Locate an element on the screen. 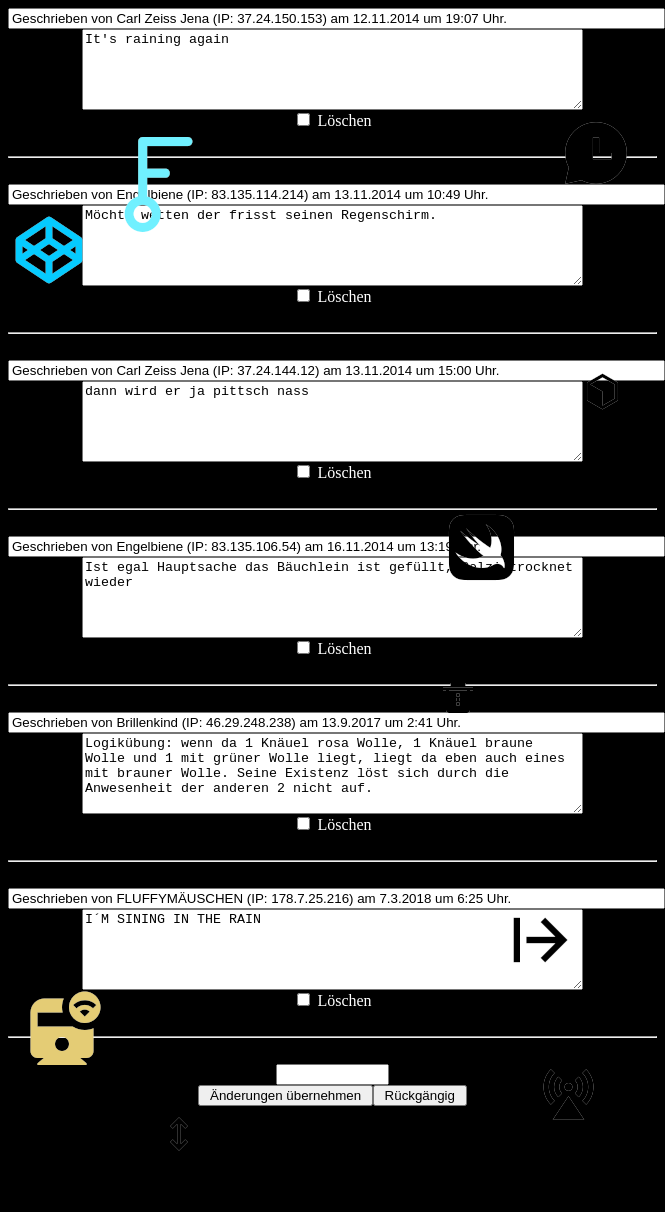  view chat history is located at coordinates (596, 153).